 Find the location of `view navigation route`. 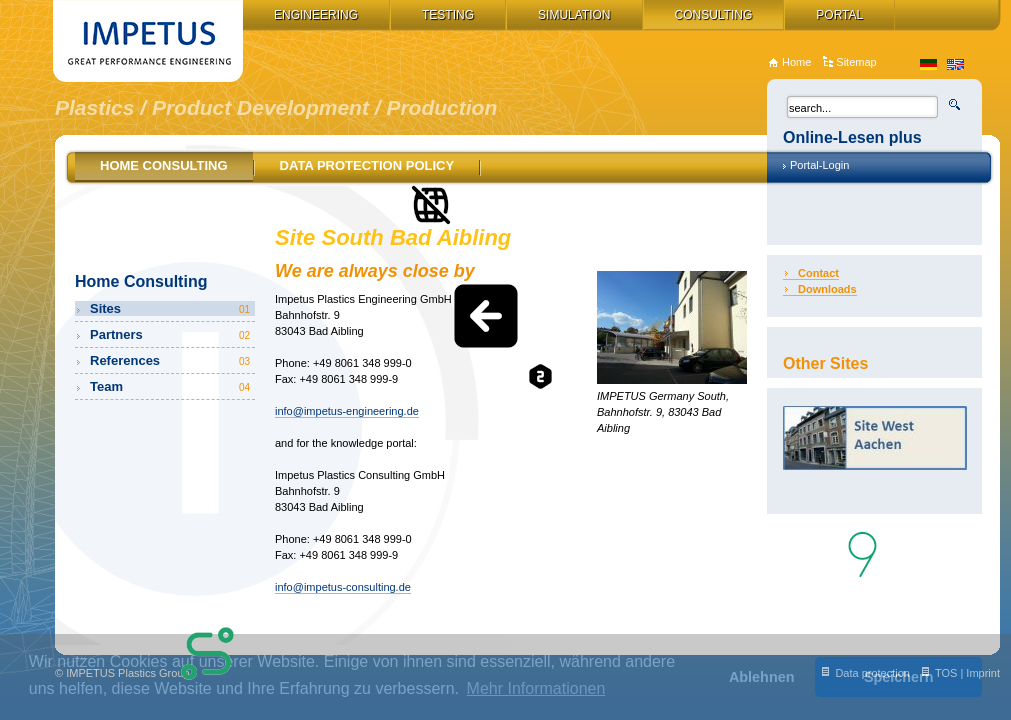

view navigation route is located at coordinates (207, 653).